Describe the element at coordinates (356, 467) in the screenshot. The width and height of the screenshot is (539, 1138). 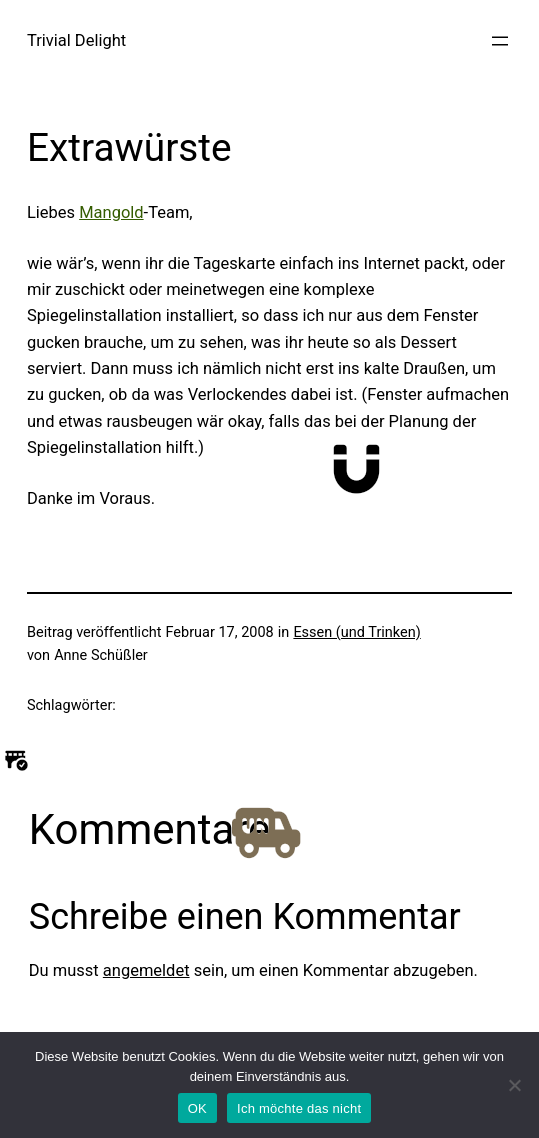
I see `attract or pull related items together` at that location.